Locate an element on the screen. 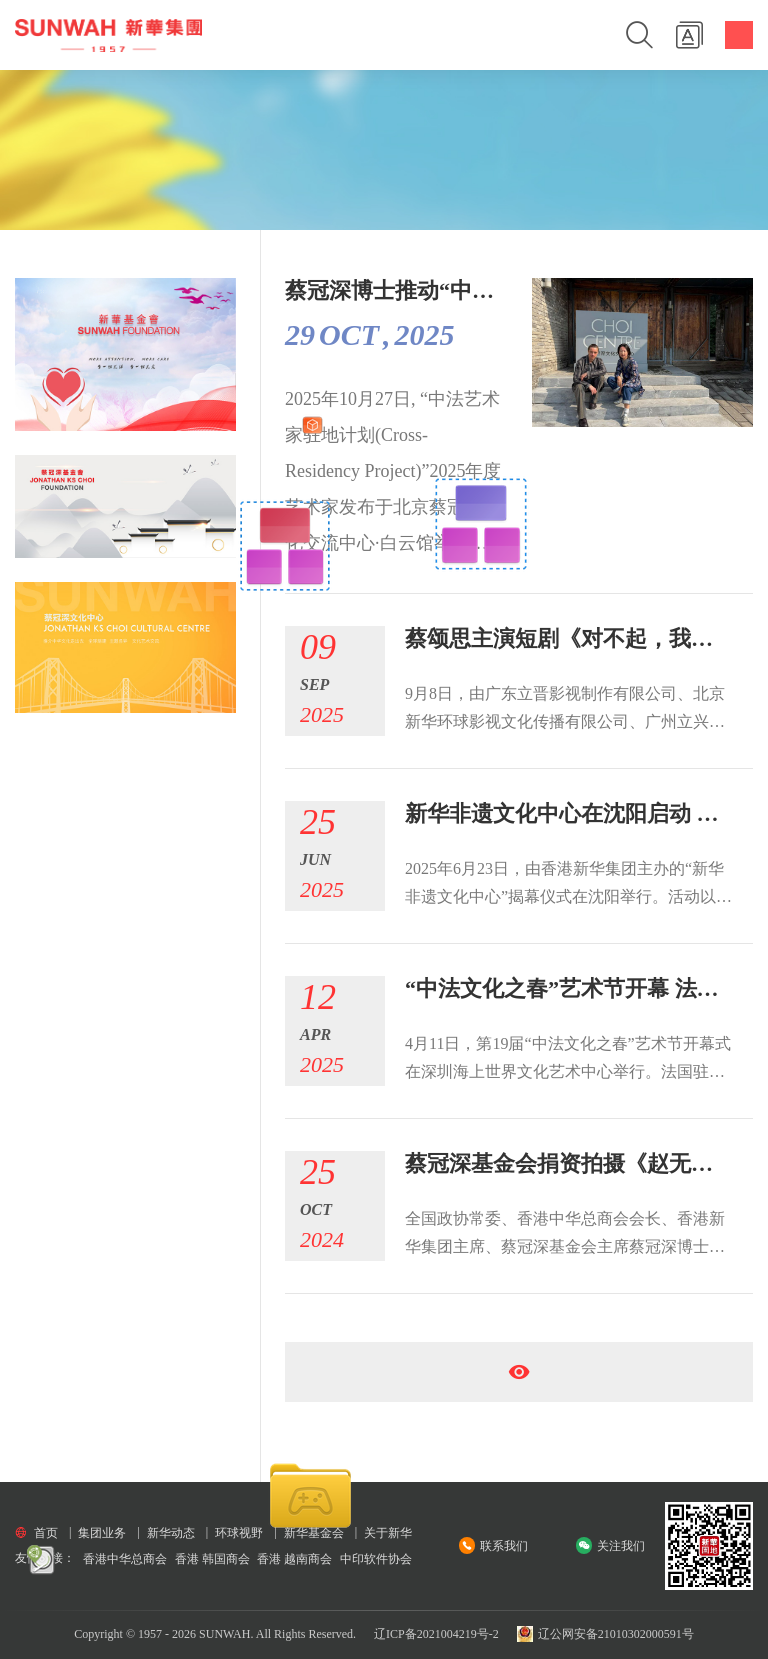  select all items in the current view is located at coordinates (285, 546).